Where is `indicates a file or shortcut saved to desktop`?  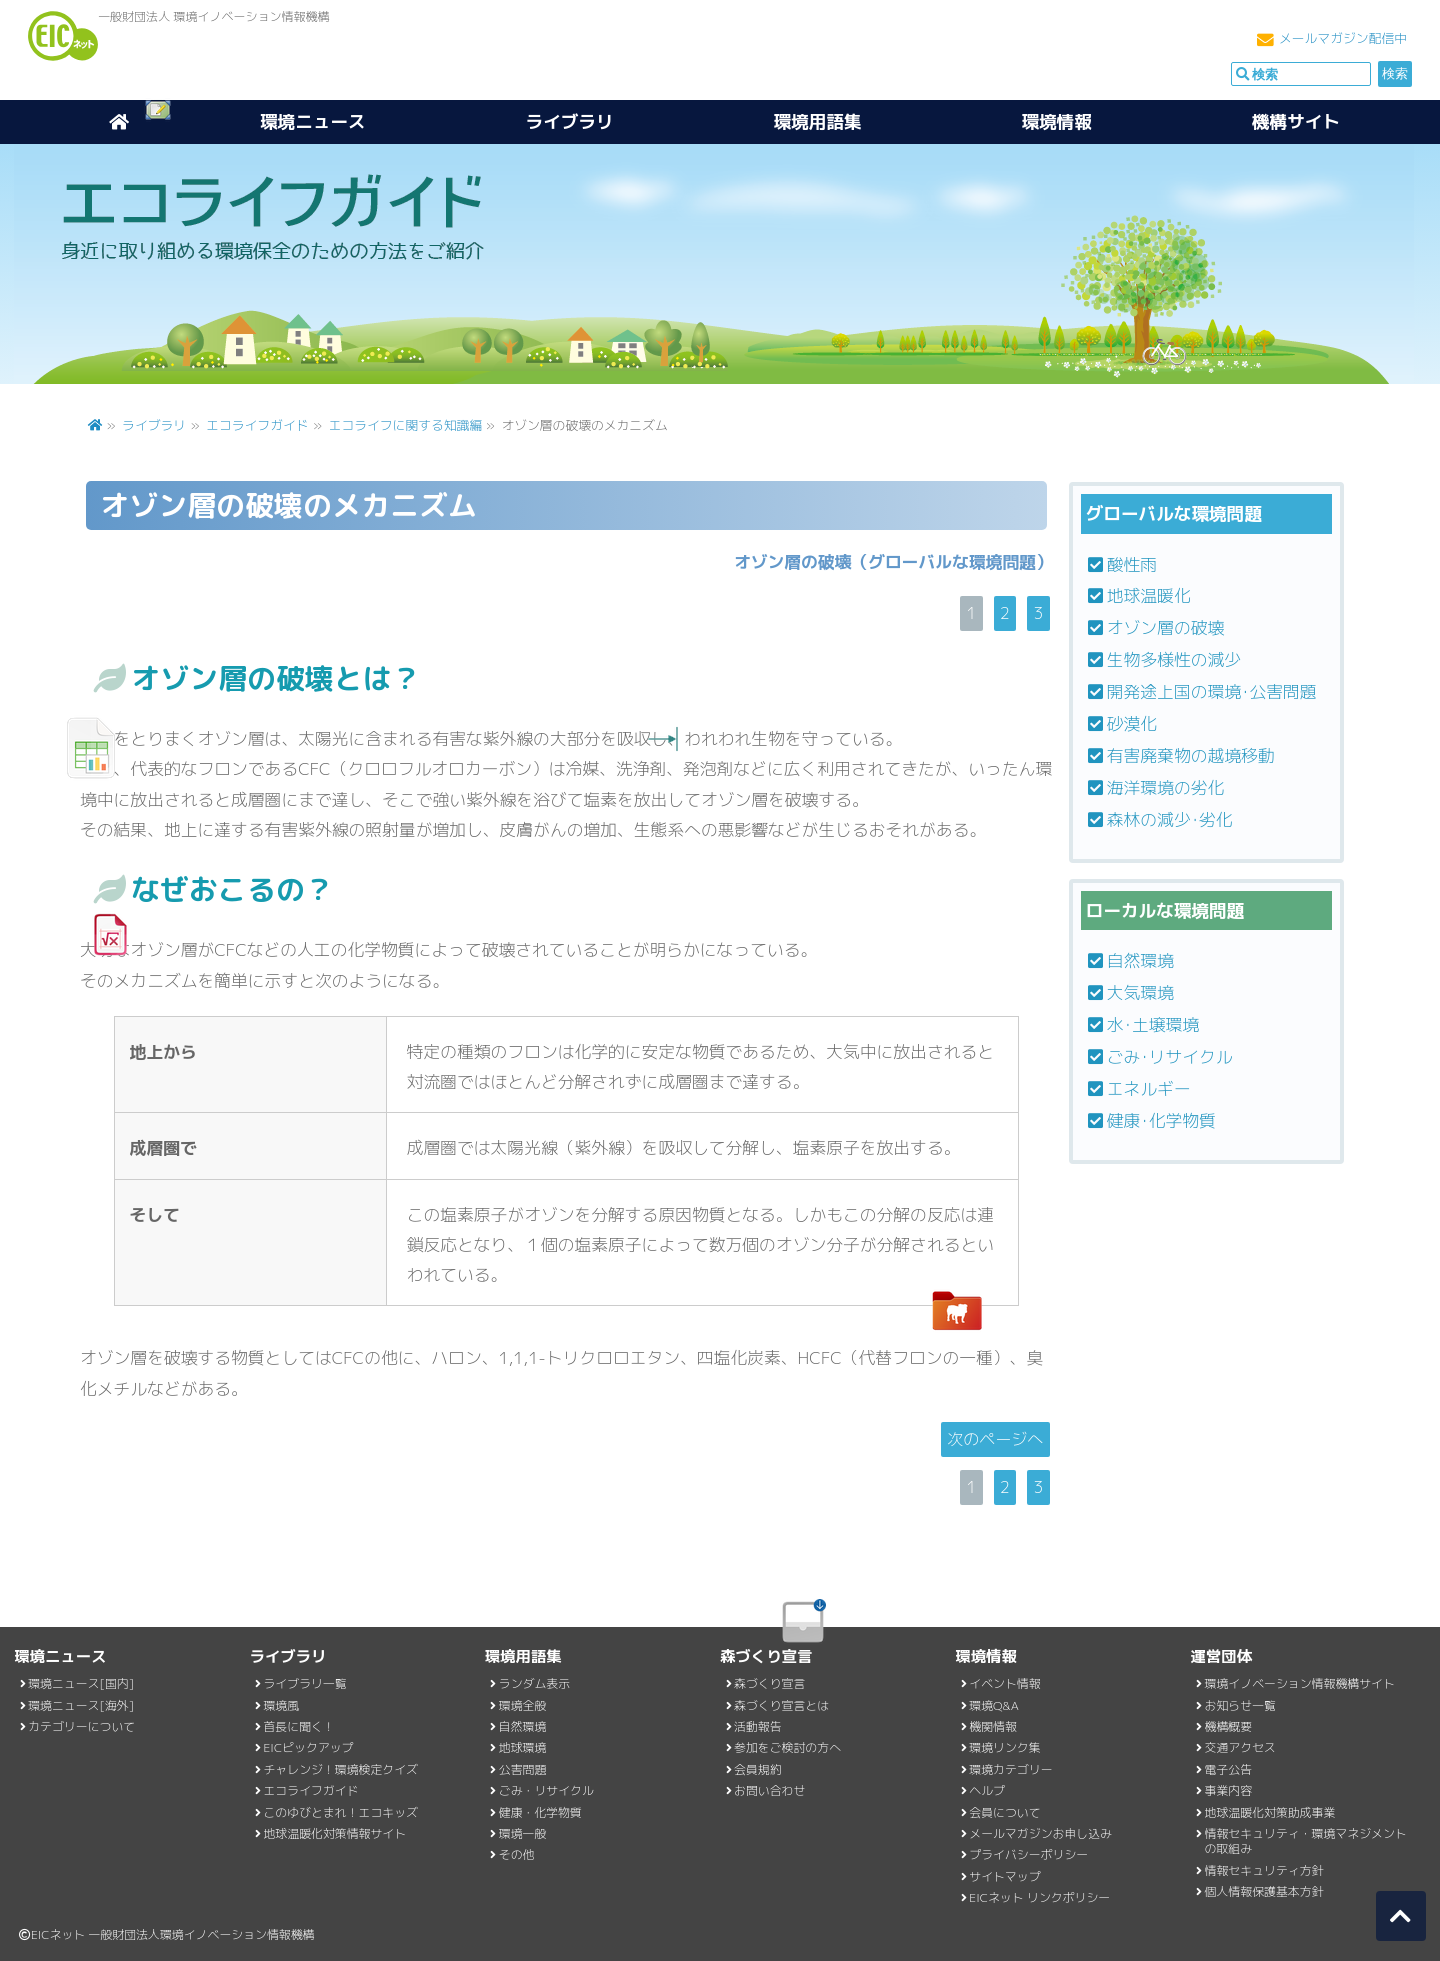 indicates a file or shortcut saved to desktop is located at coordinates (158, 110).